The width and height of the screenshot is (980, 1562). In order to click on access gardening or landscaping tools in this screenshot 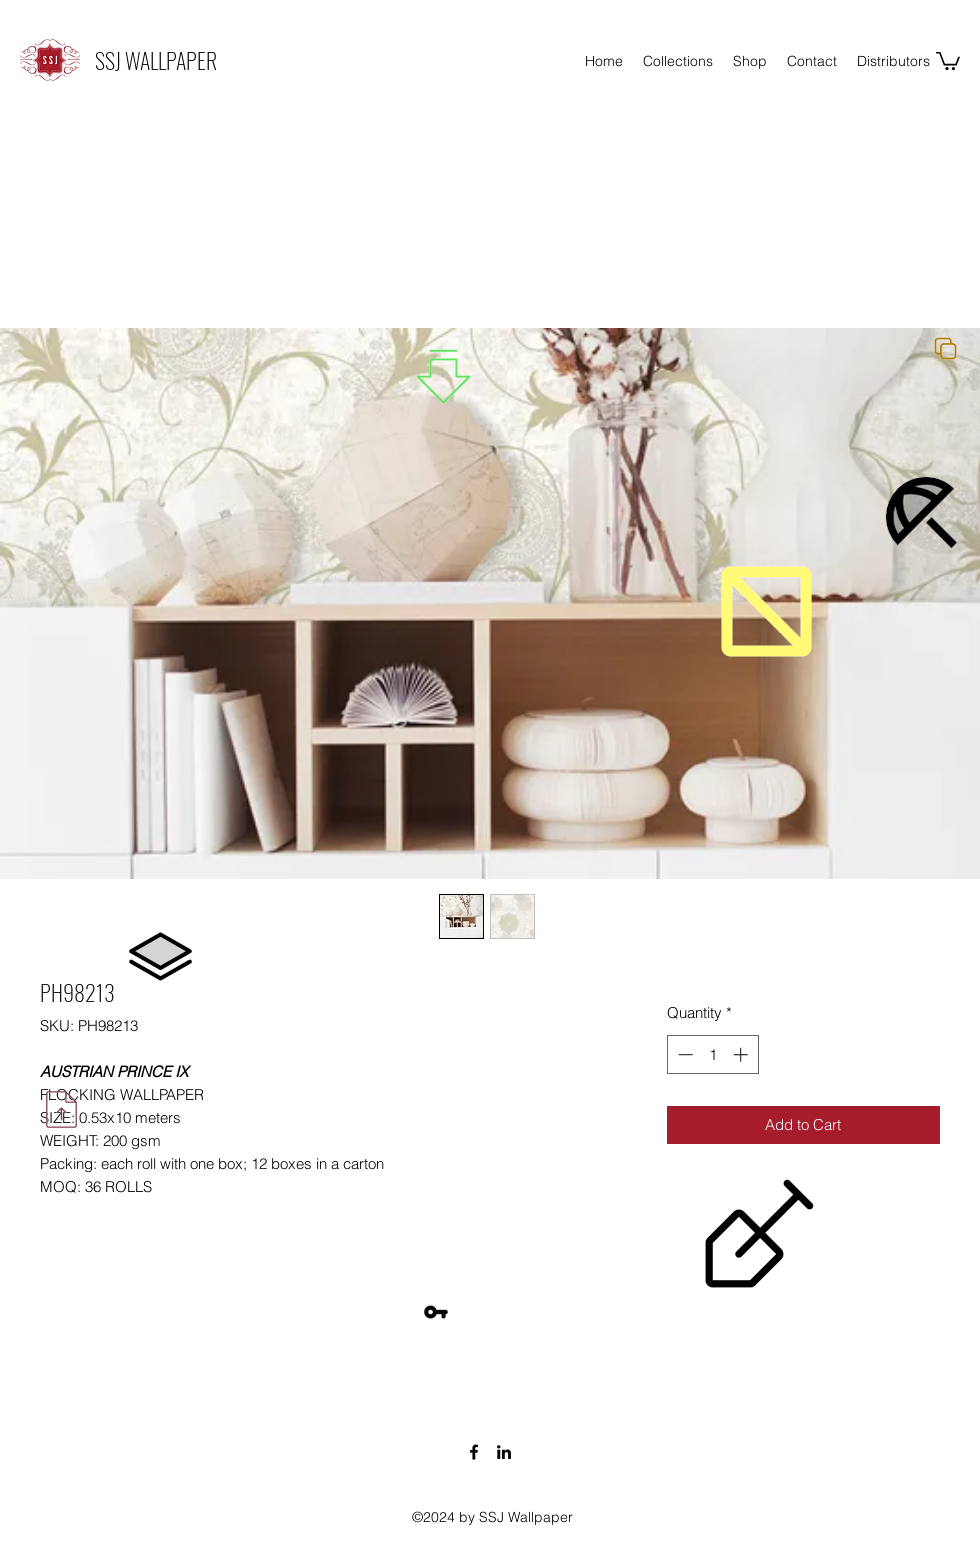, I will do `click(757, 1235)`.